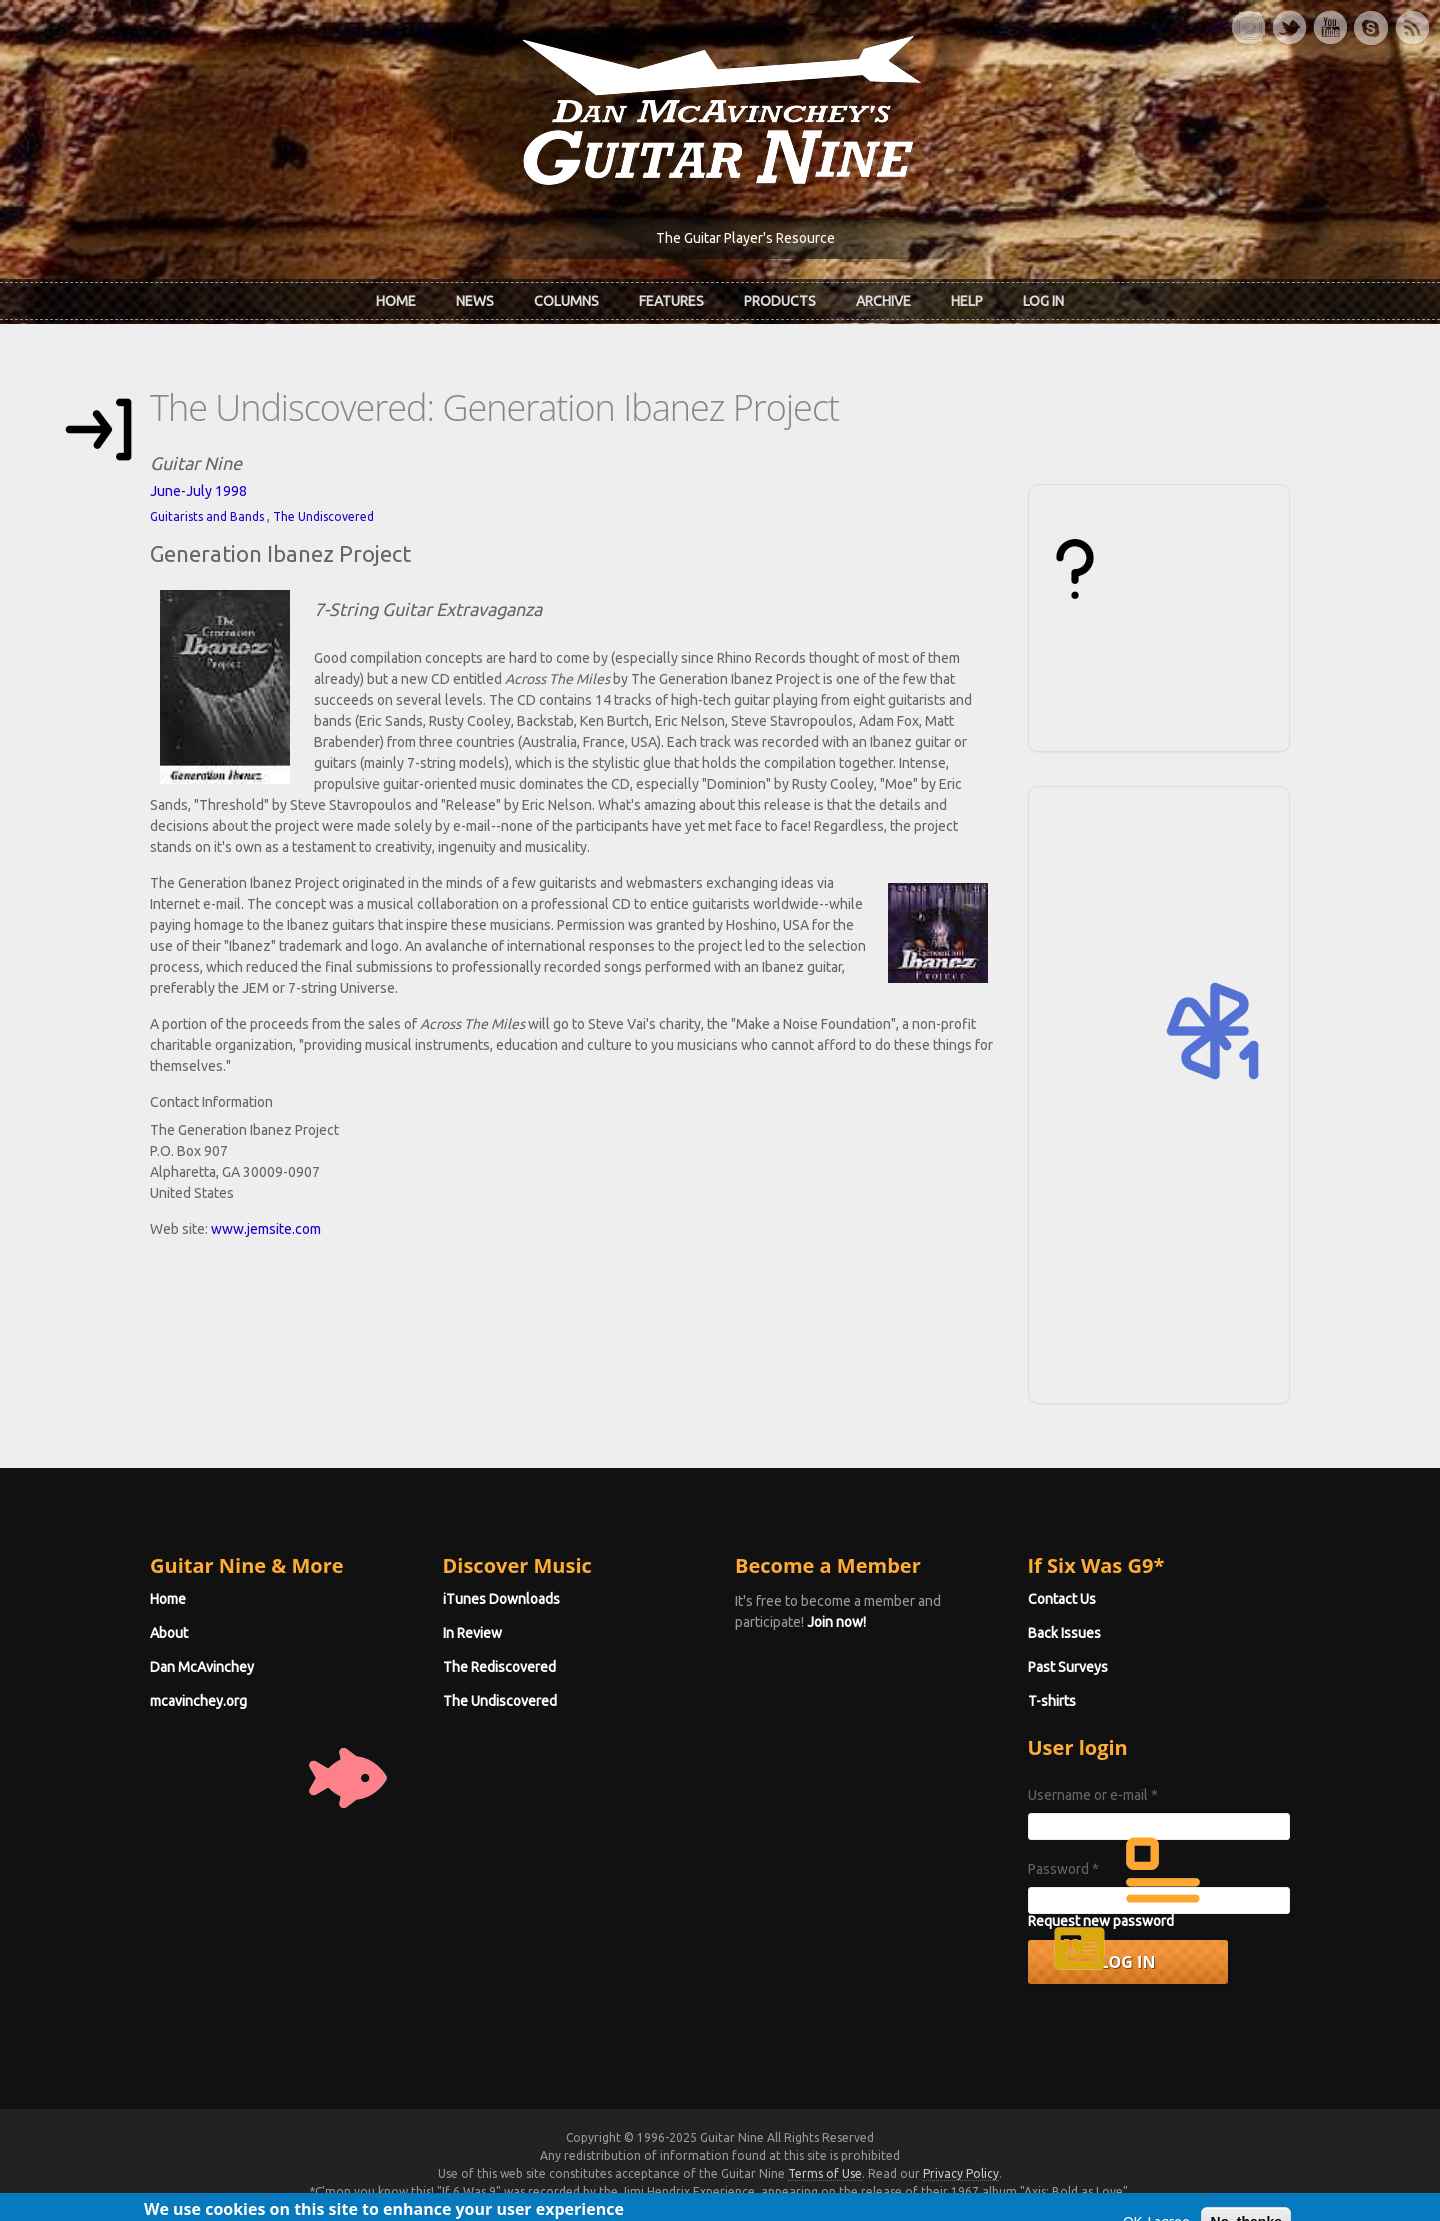 The height and width of the screenshot is (2221, 1440). I want to click on log in to your account, so click(100, 429).